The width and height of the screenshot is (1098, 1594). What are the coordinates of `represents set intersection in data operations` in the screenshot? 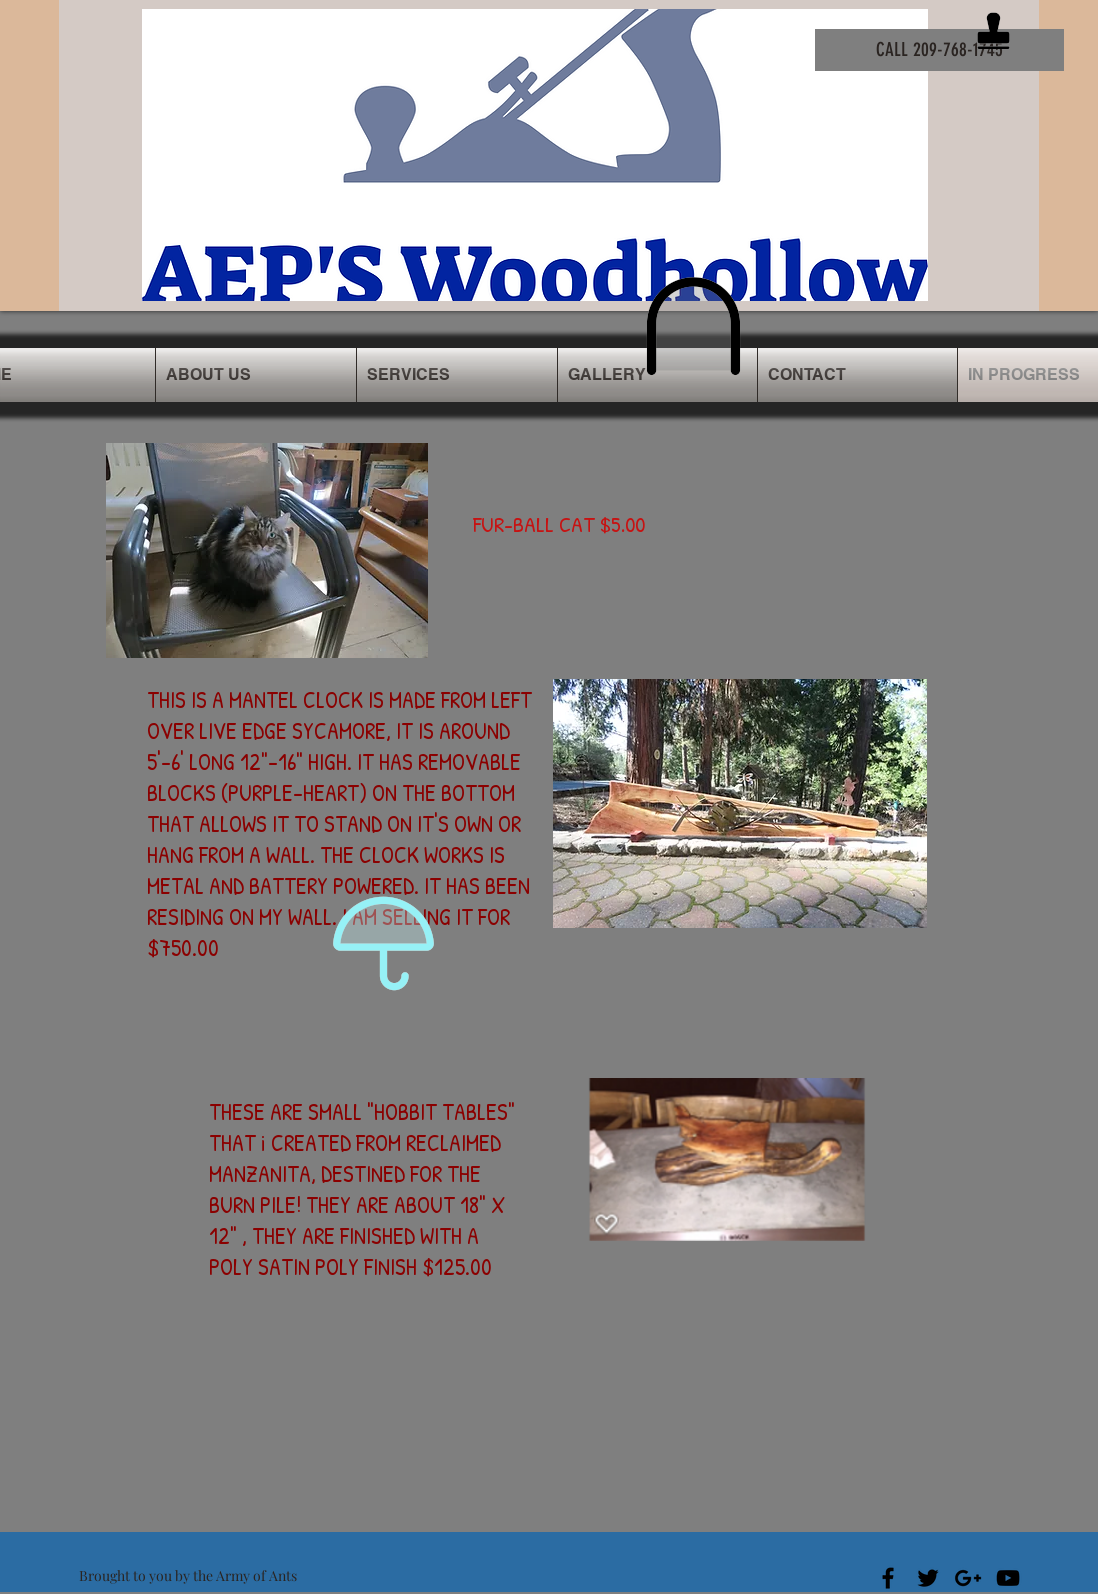 It's located at (693, 328).